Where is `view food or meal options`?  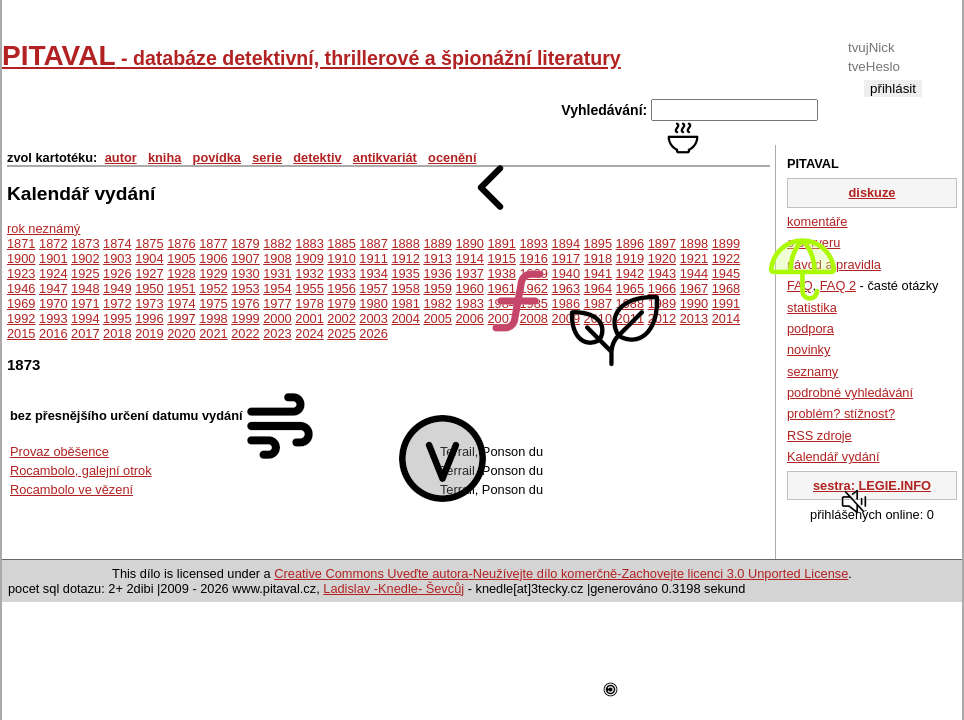
view food or meal options is located at coordinates (683, 138).